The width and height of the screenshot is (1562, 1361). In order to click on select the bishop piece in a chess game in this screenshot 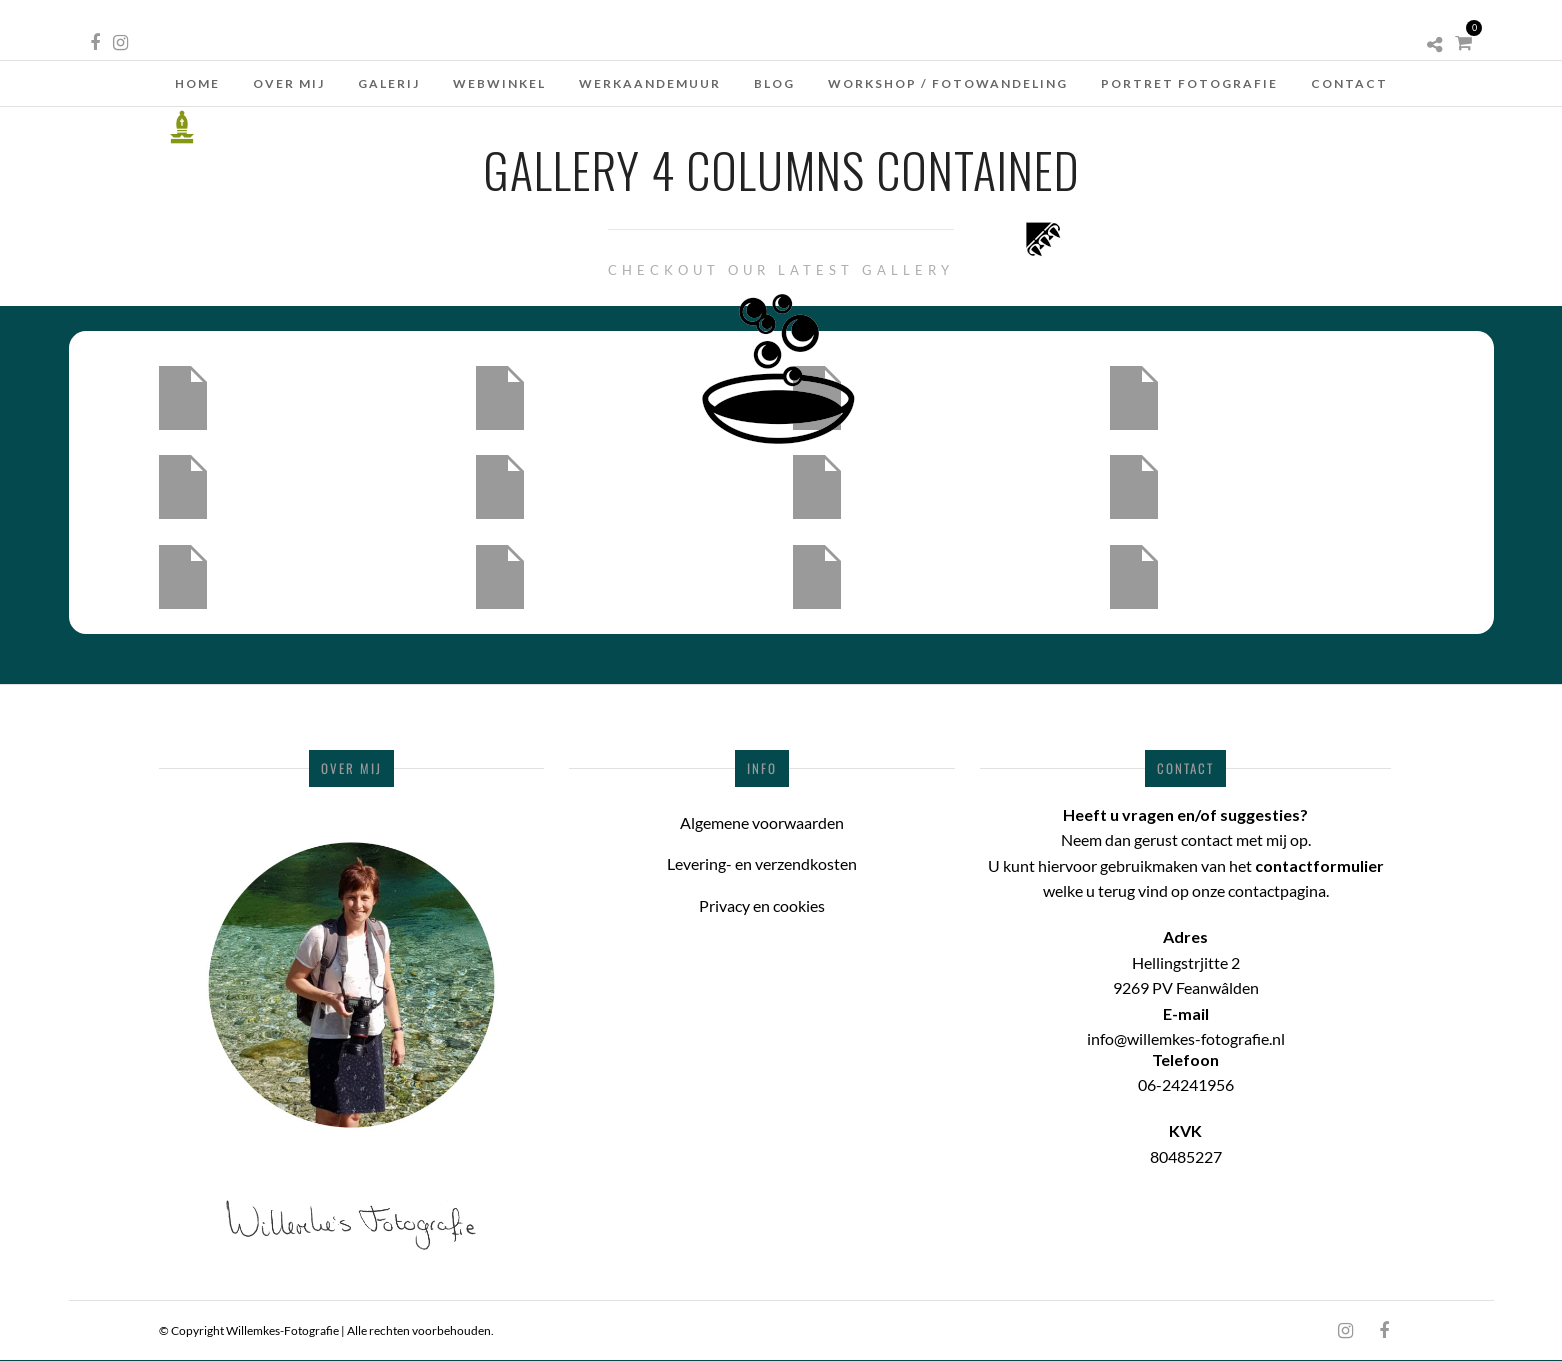, I will do `click(182, 127)`.